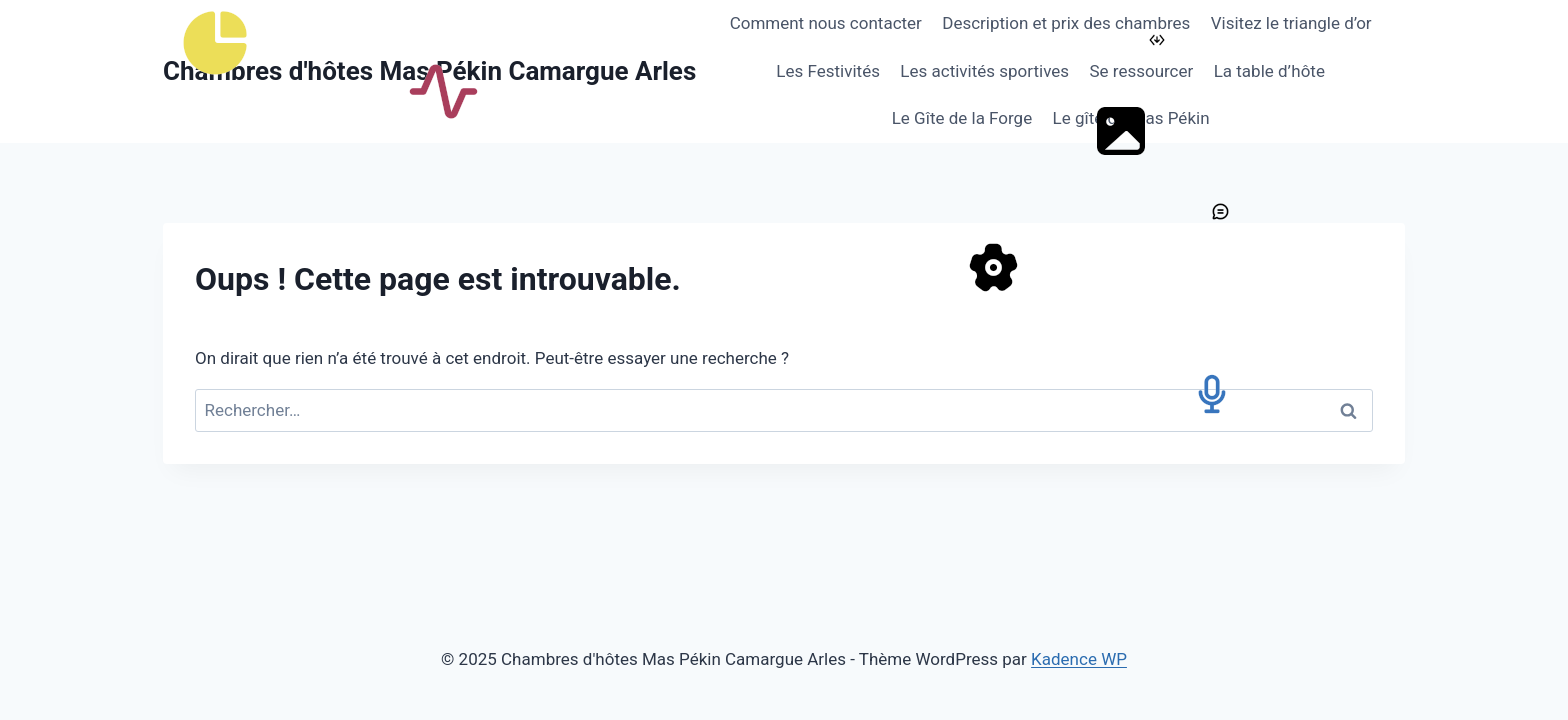 The width and height of the screenshot is (1568, 720). I want to click on download source code or code files, so click(1157, 40).